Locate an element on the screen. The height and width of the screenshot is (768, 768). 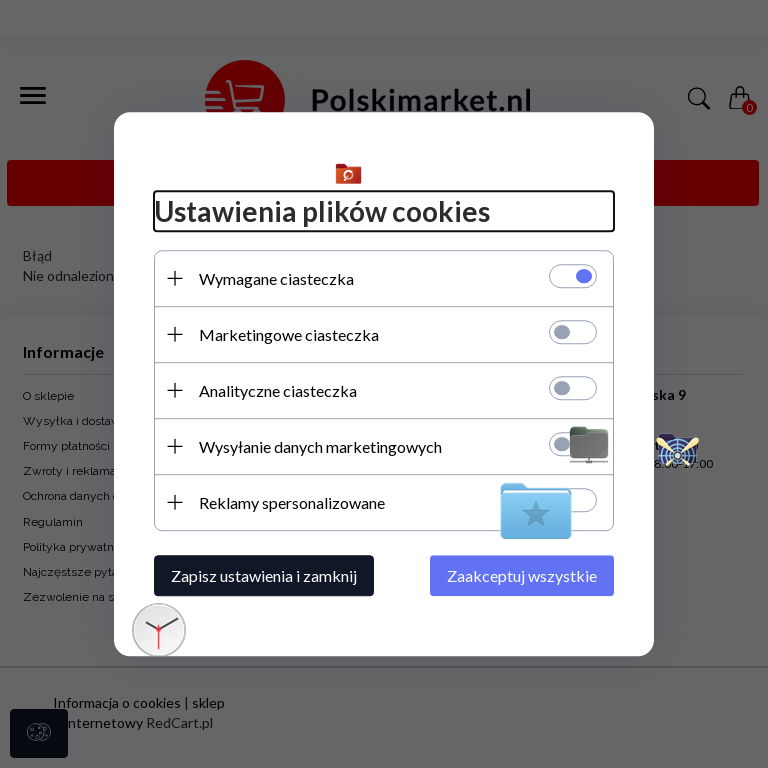
open amd storemi application folder is located at coordinates (348, 174).